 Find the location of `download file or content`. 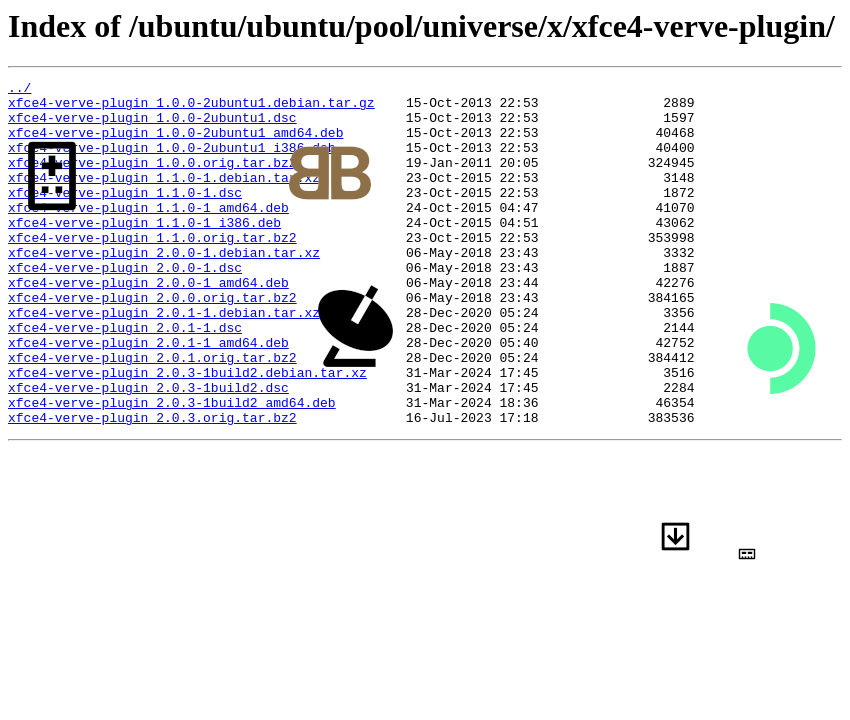

download file or content is located at coordinates (675, 536).